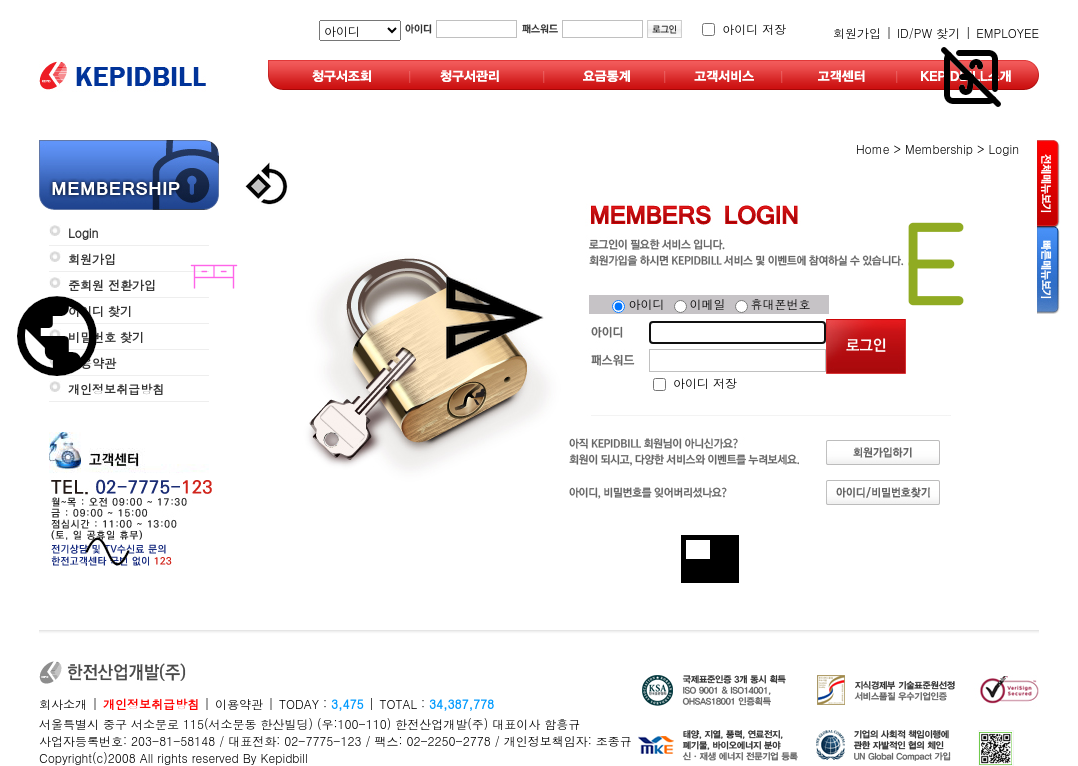 Image resolution: width=1078 pixels, height=766 pixels. What do you see at coordinates (971, 77) in the screenshot?
I see `disable function or formula mode` at bounding box center [971, 77].